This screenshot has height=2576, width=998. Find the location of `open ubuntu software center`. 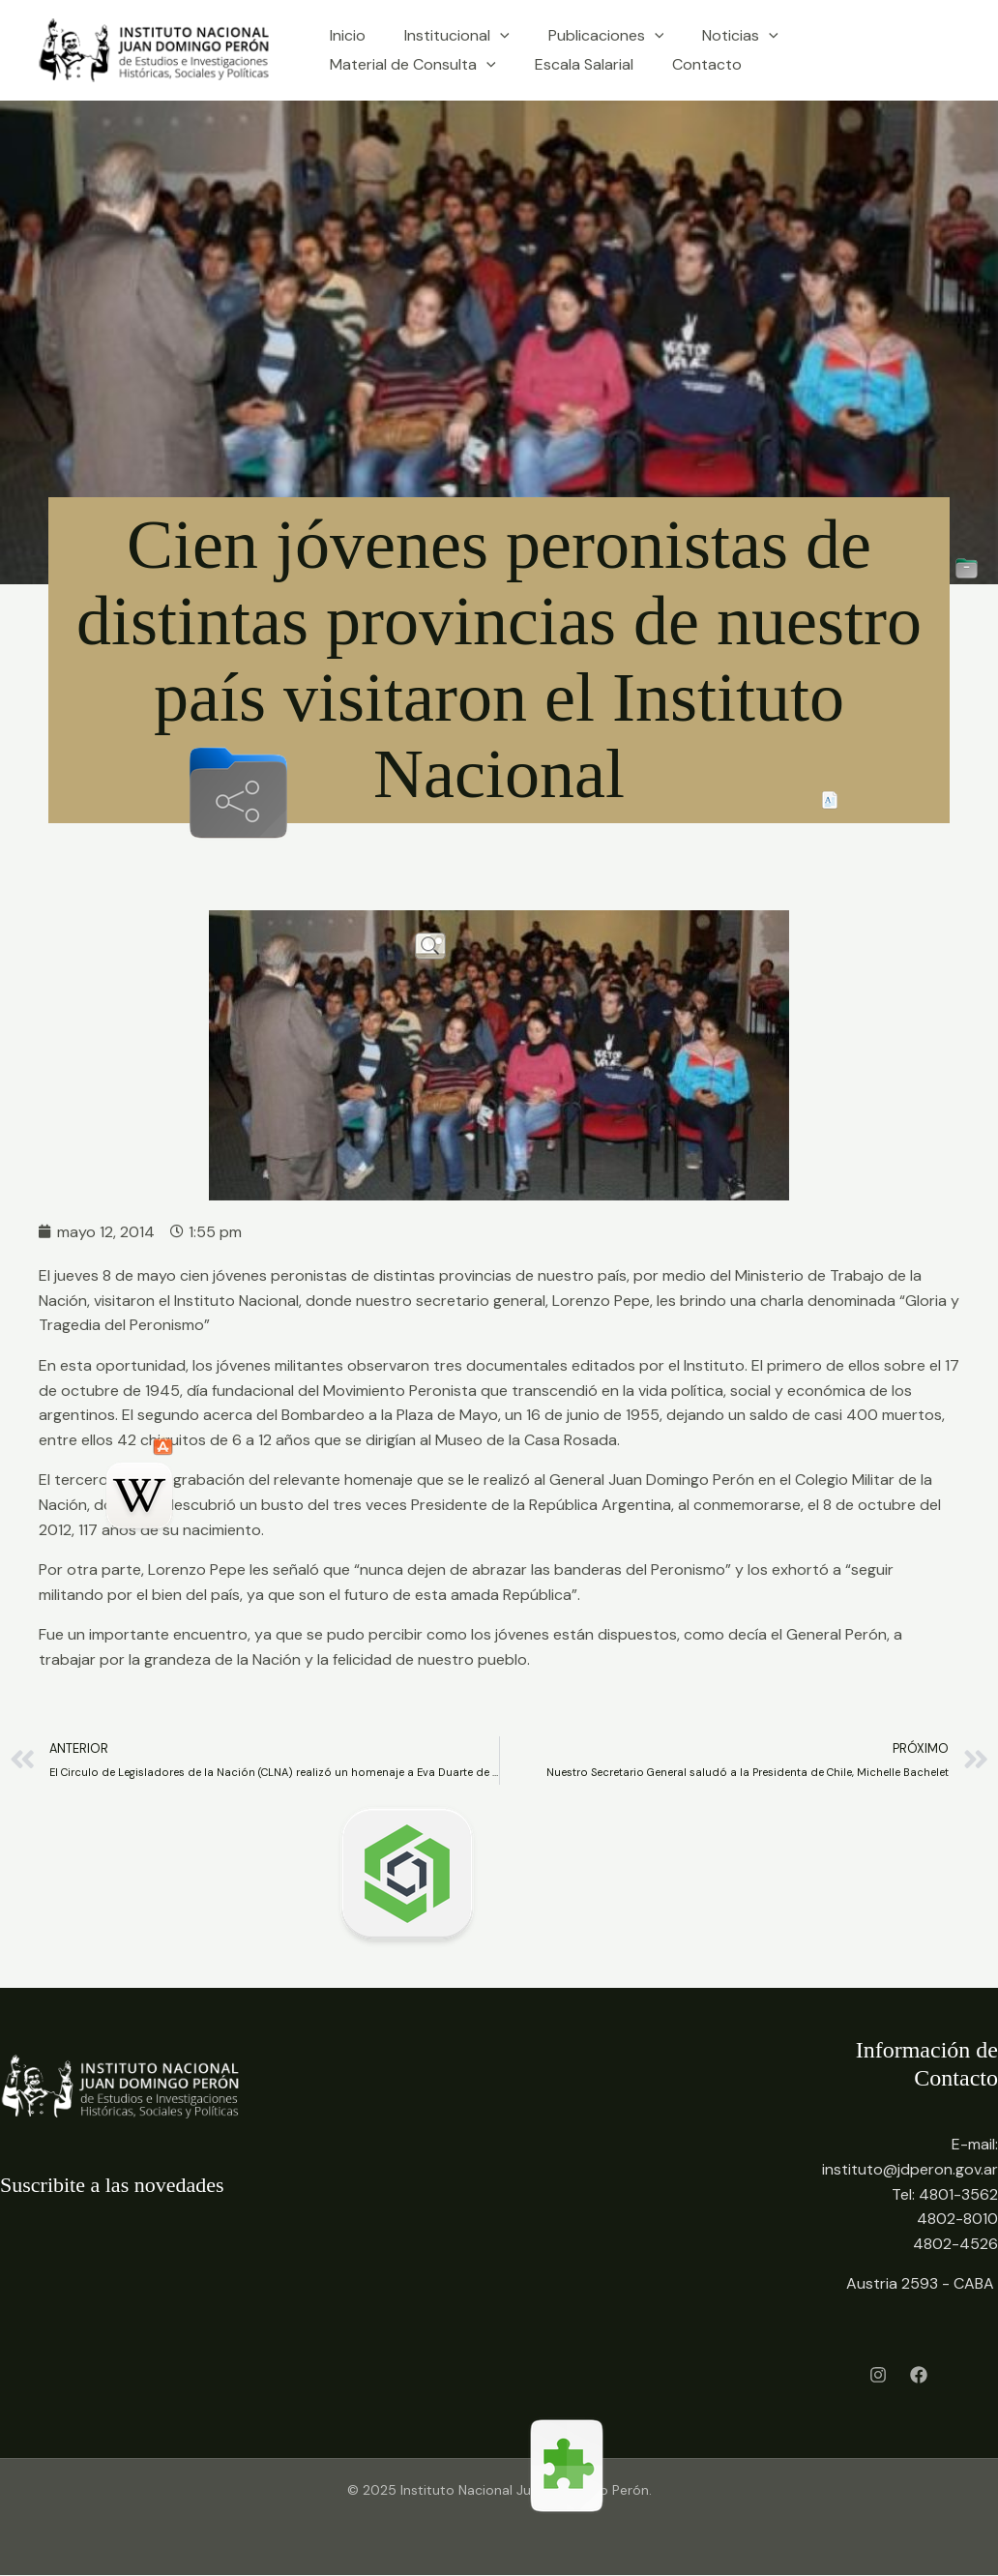

open ubuntu software center is located at coordinates (162, 1446).